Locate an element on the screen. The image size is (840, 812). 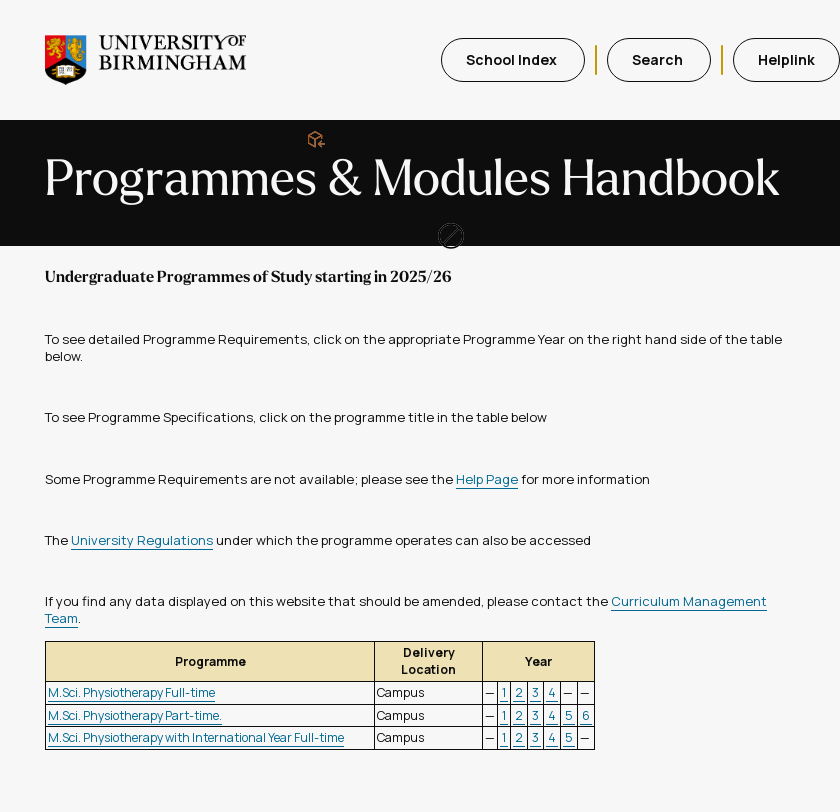
indicates a blocked or prohibited action is located at coordinates (451, 236).